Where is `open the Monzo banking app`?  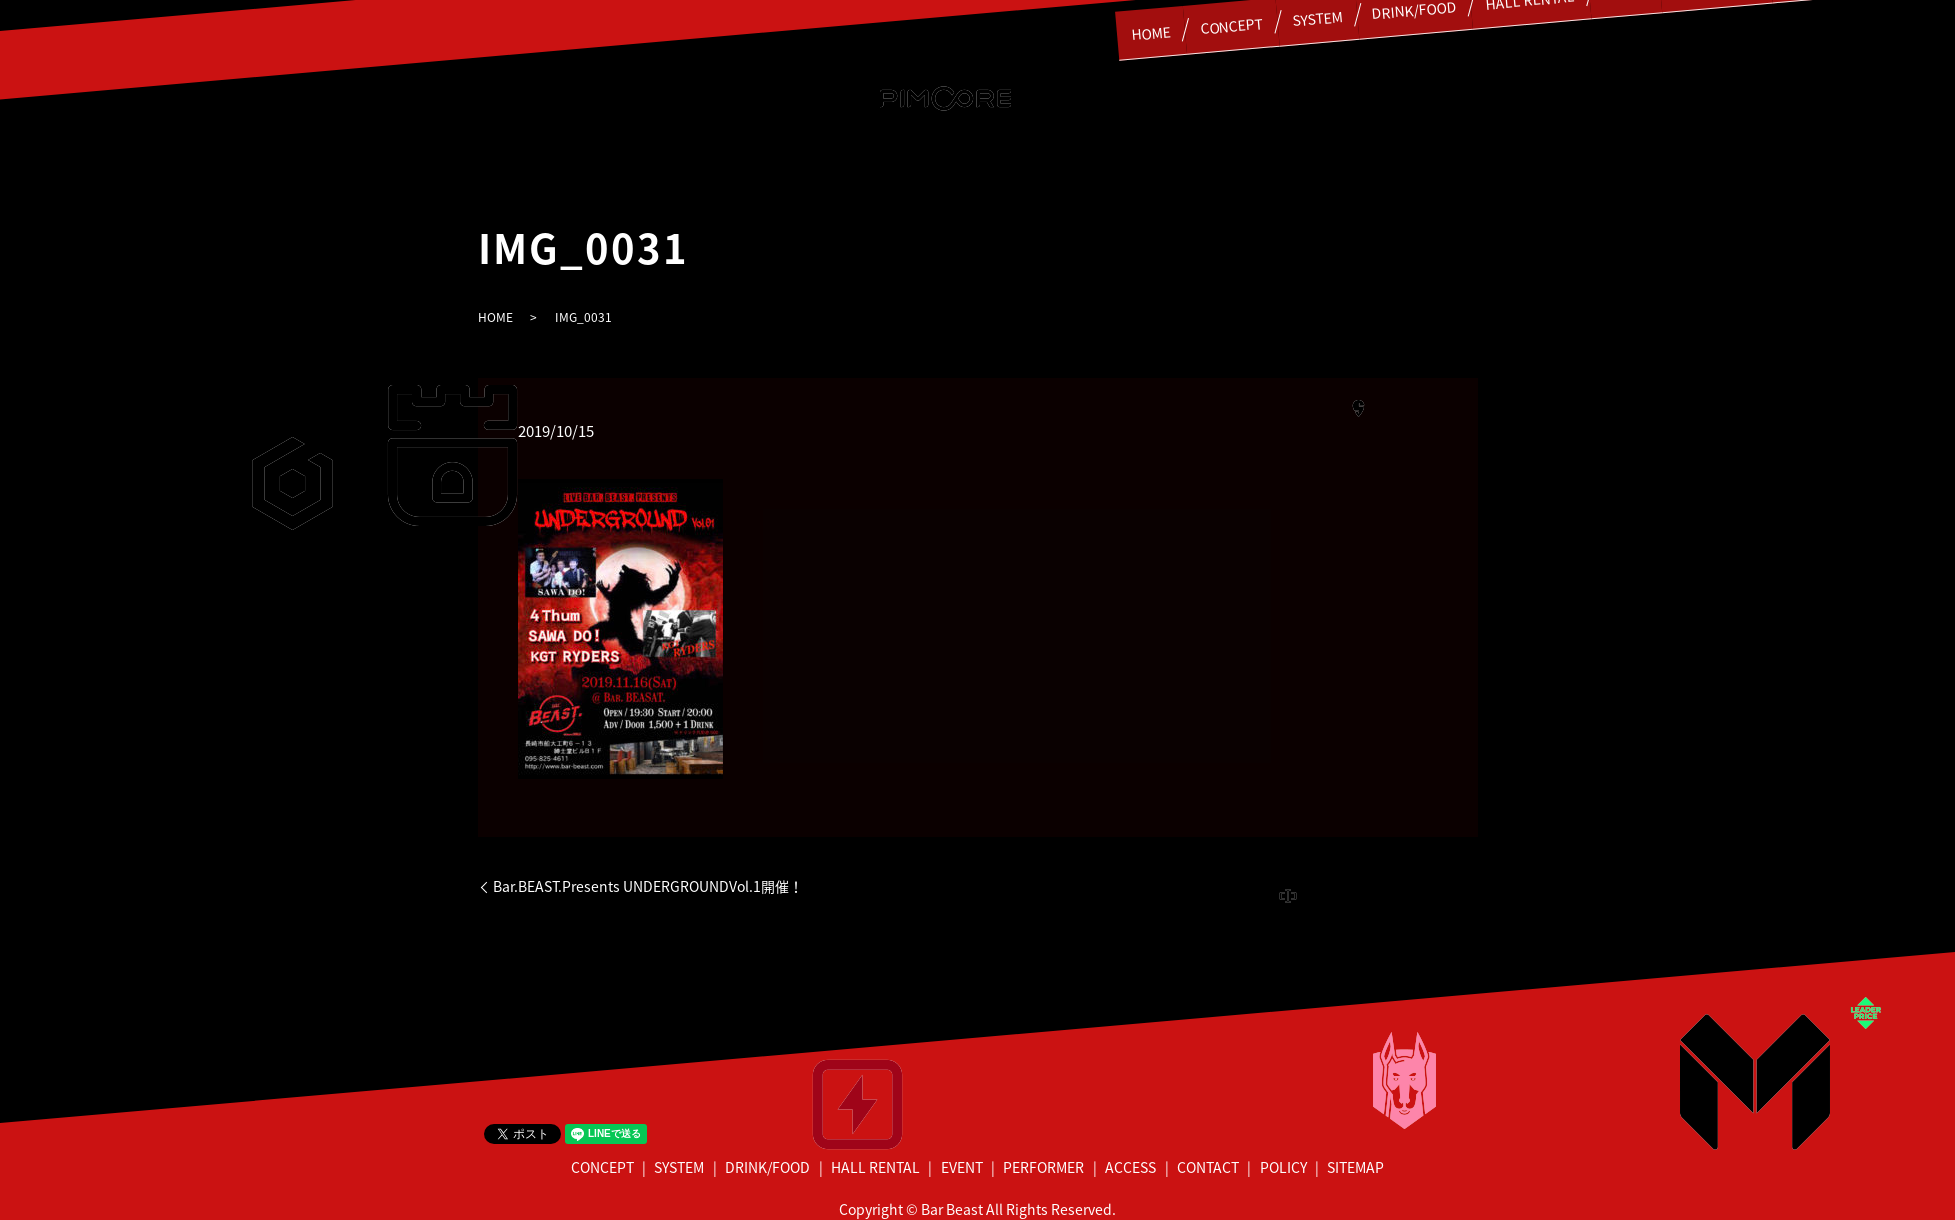
open the Monzo banking app is located at coordinates (1755, 1082).